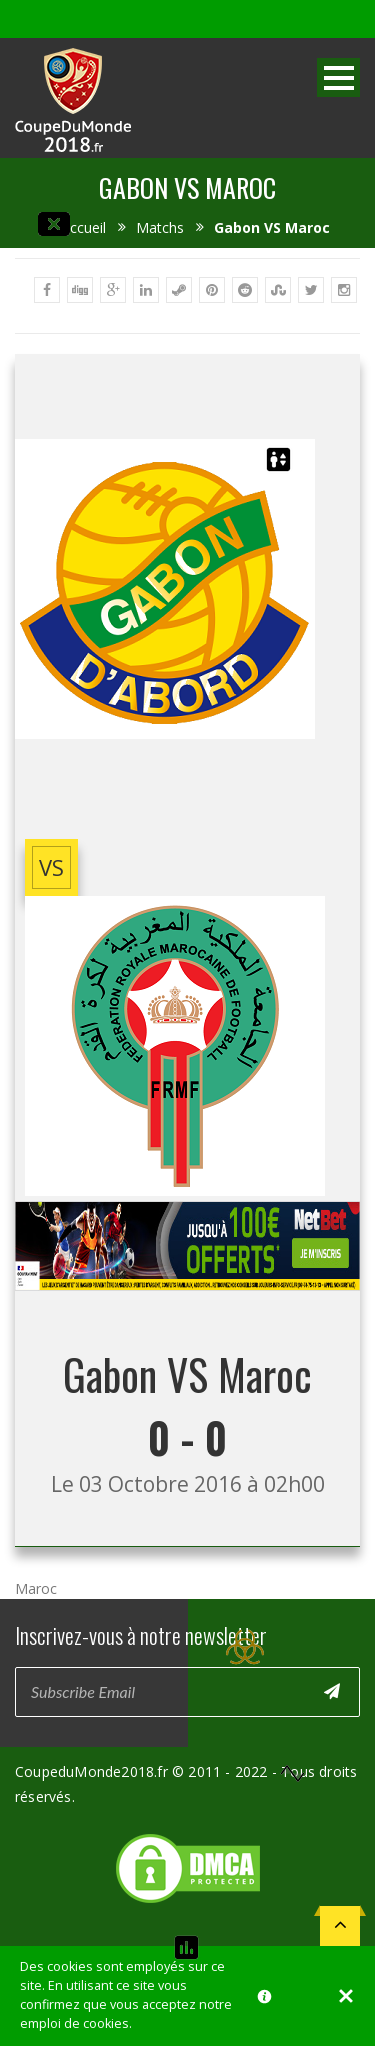 The height and width of the screenshot is (2046, 375). I want to click on indicates elevator access nearby, so click(278, 459).